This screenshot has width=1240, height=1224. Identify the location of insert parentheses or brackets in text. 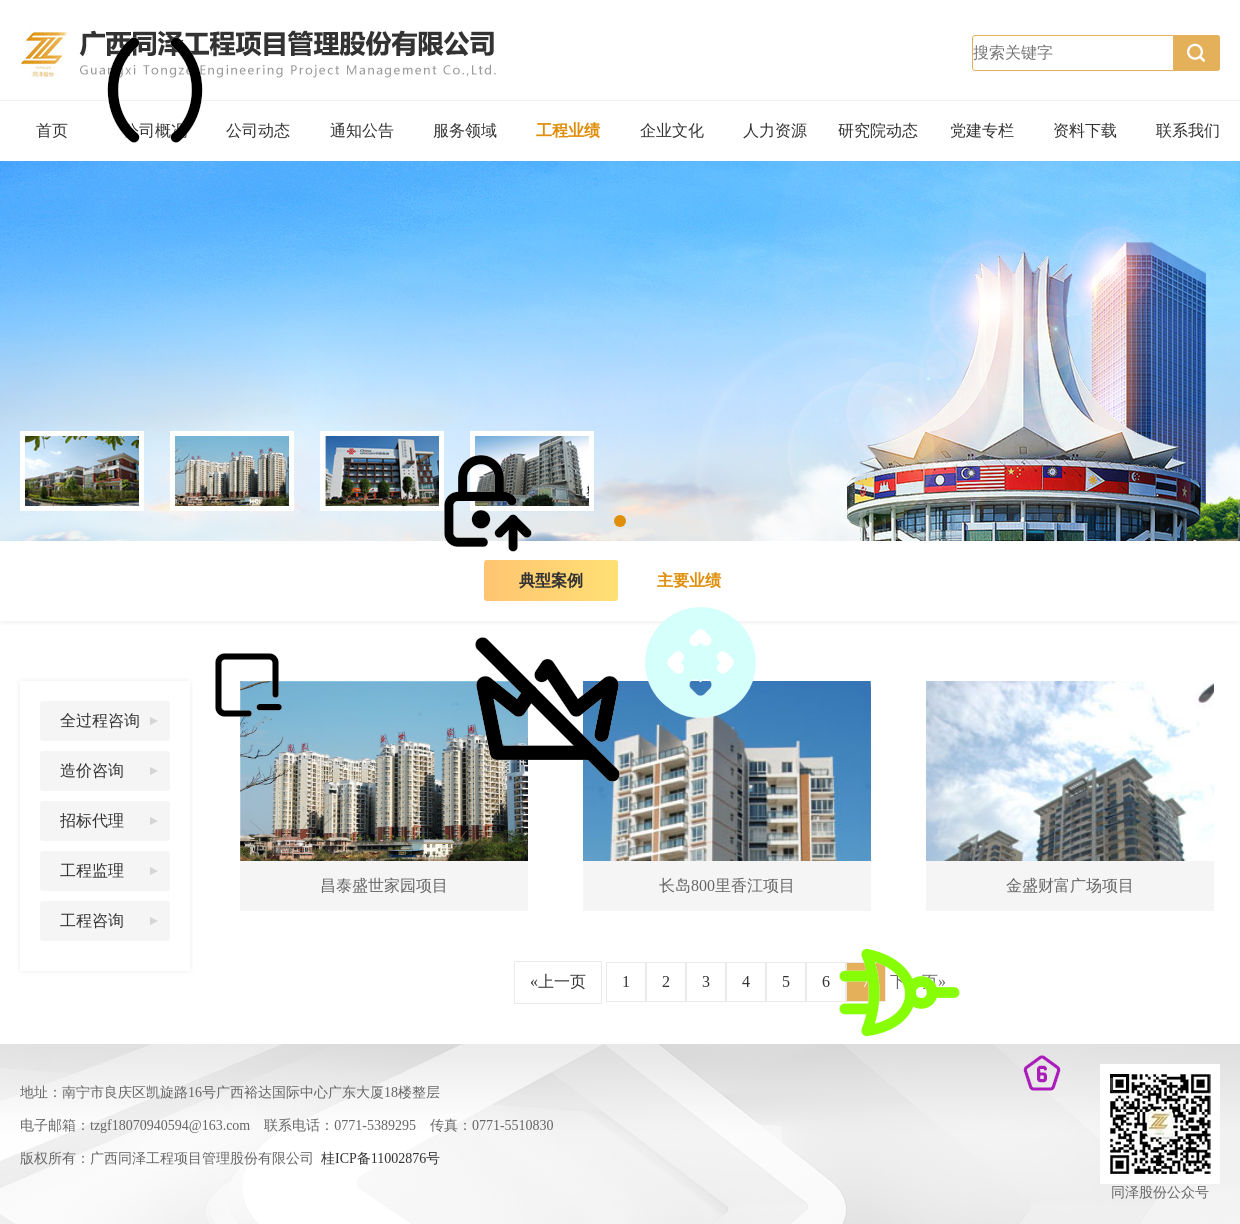
(155, 90).